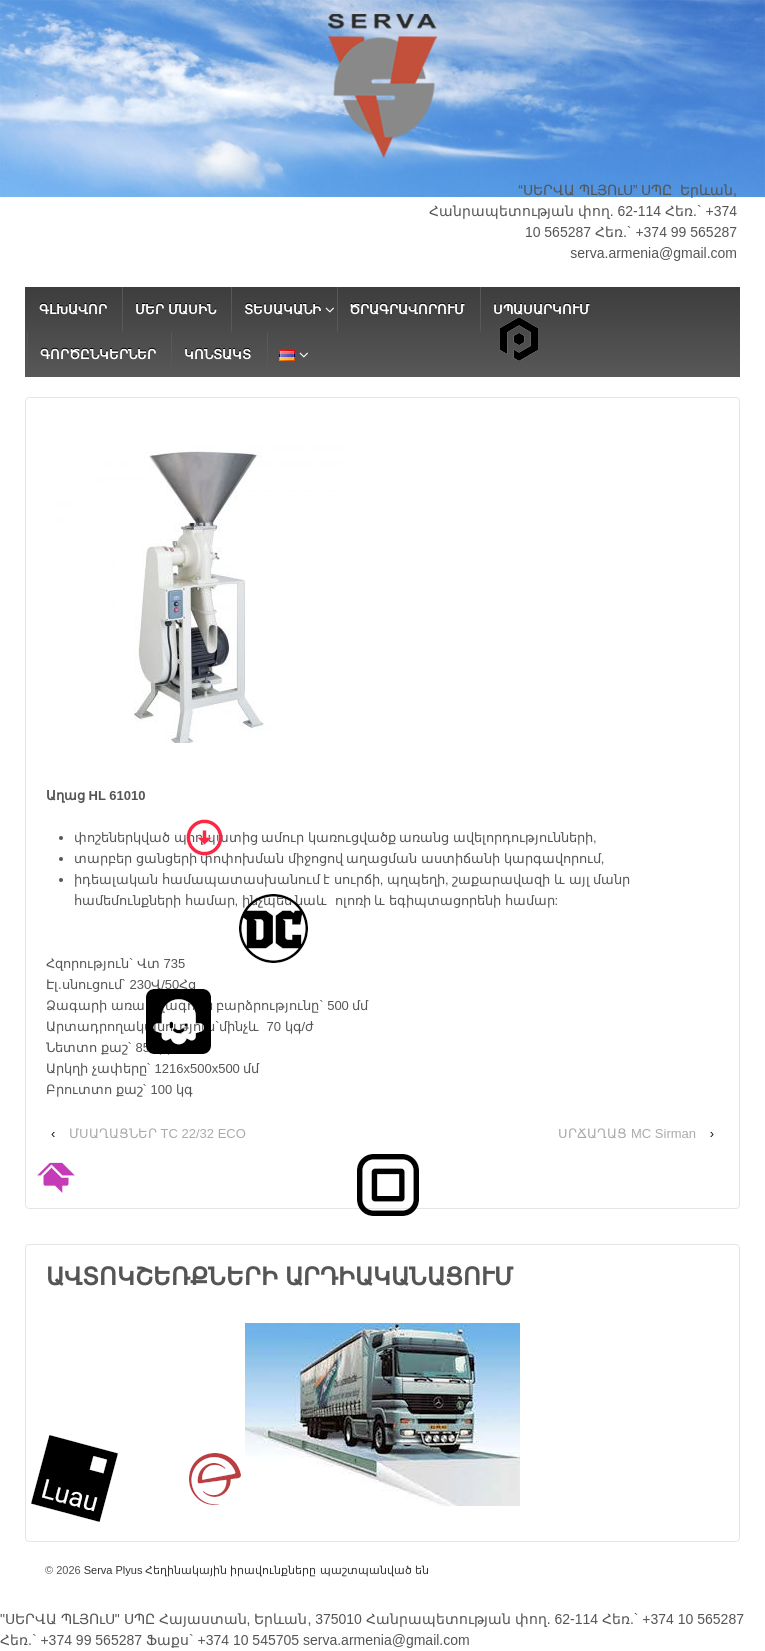 The image size is (765, 1651). Describe the element at coordinates (178, 1021) in the screenshot. I see `open the coze app` at that location.